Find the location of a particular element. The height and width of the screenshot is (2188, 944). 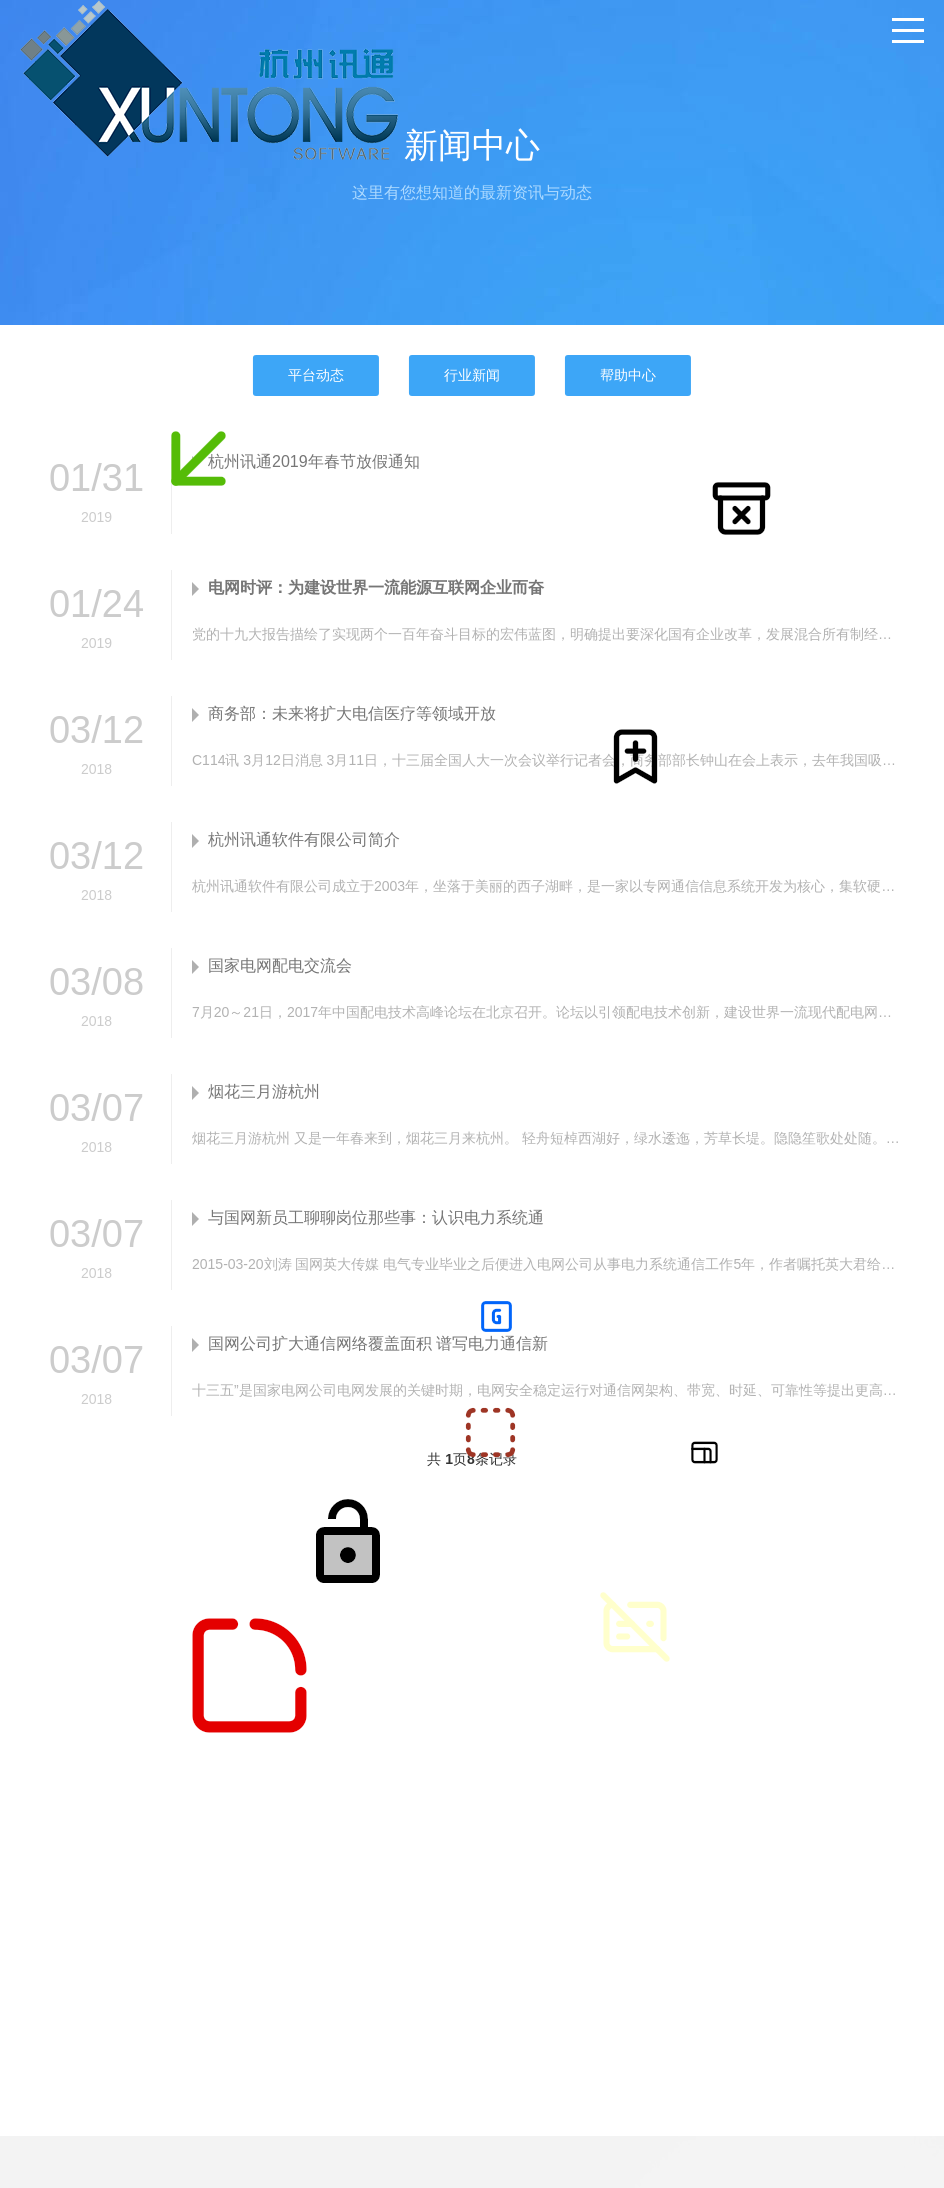

add a new bookmark is located at coordinates (635, 756).